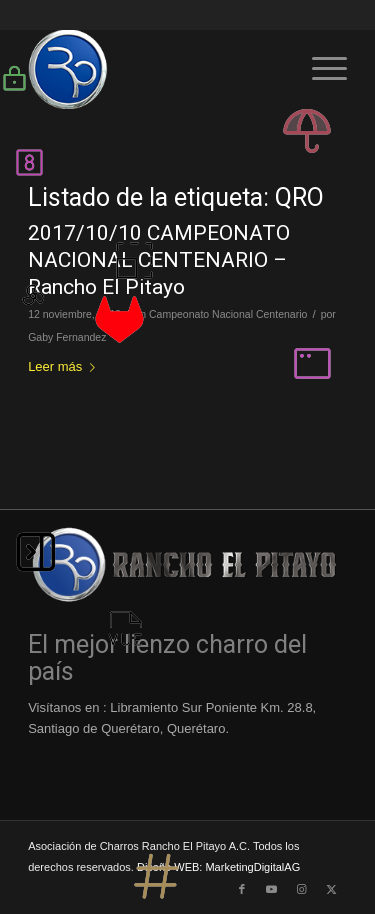  Describe the element at coordinates (134, 260) in the screenshot. I see `resize a window or element` at that location.